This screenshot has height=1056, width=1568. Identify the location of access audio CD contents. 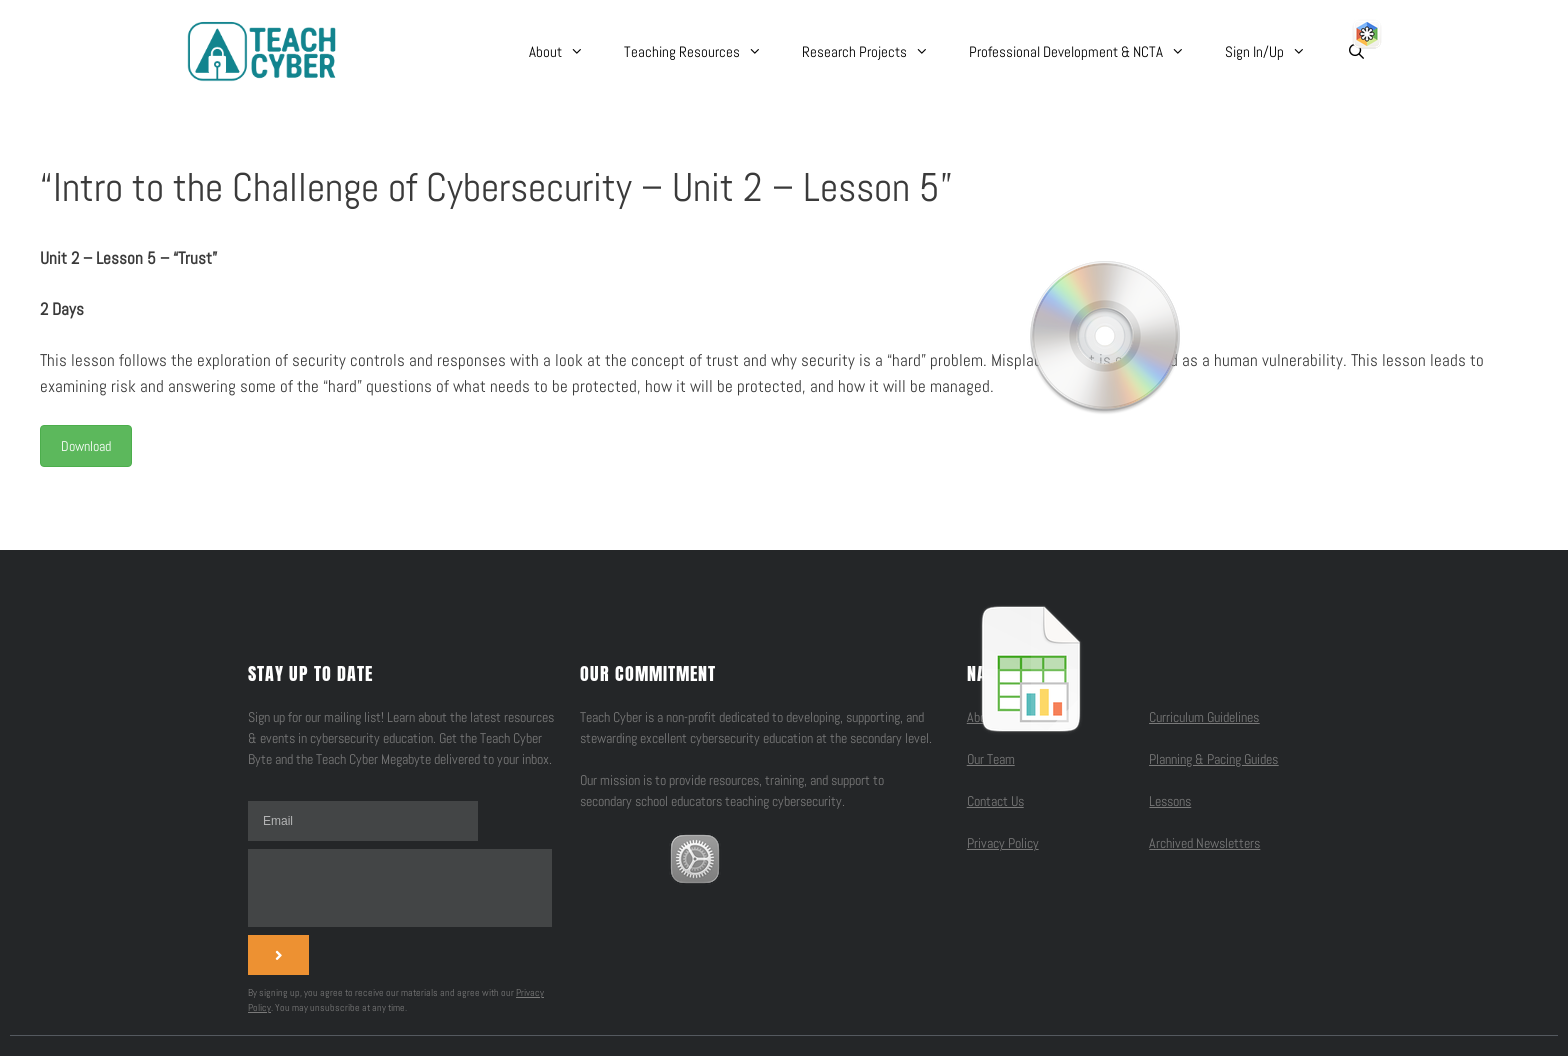
(1105, 339).